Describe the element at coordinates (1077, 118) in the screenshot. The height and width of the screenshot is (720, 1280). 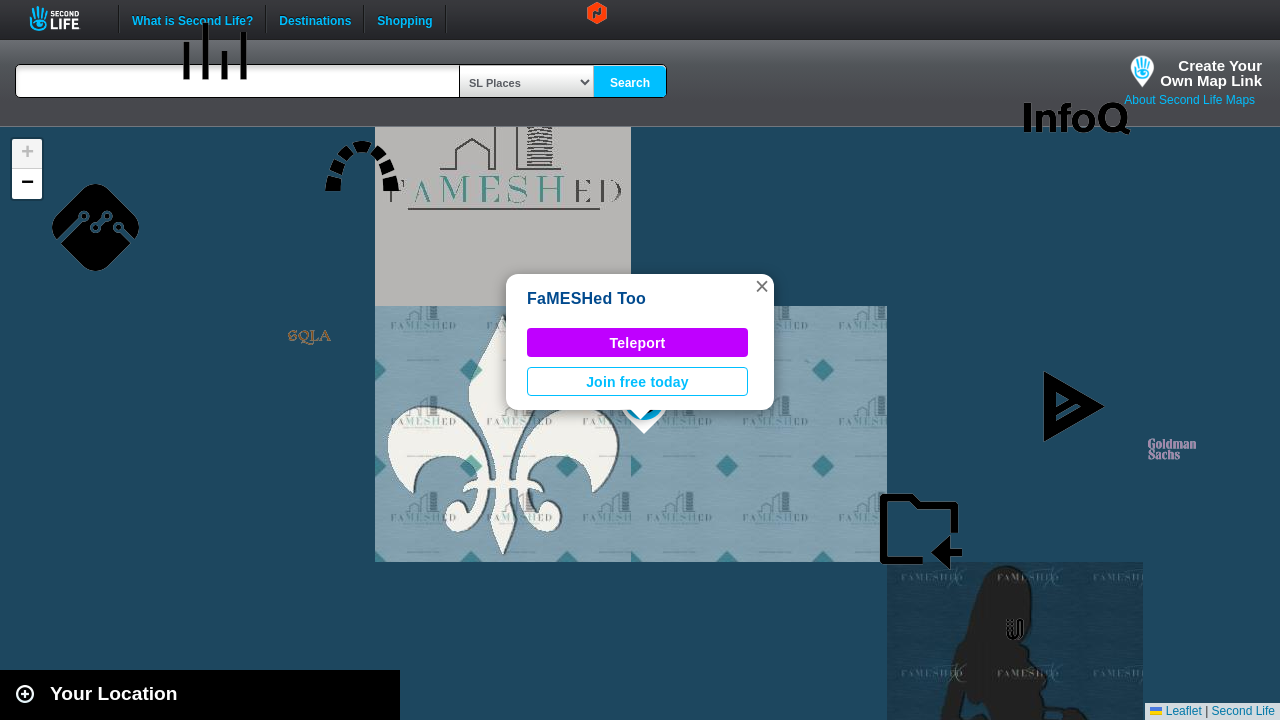
I see `visit the InfoQ website` at that location.